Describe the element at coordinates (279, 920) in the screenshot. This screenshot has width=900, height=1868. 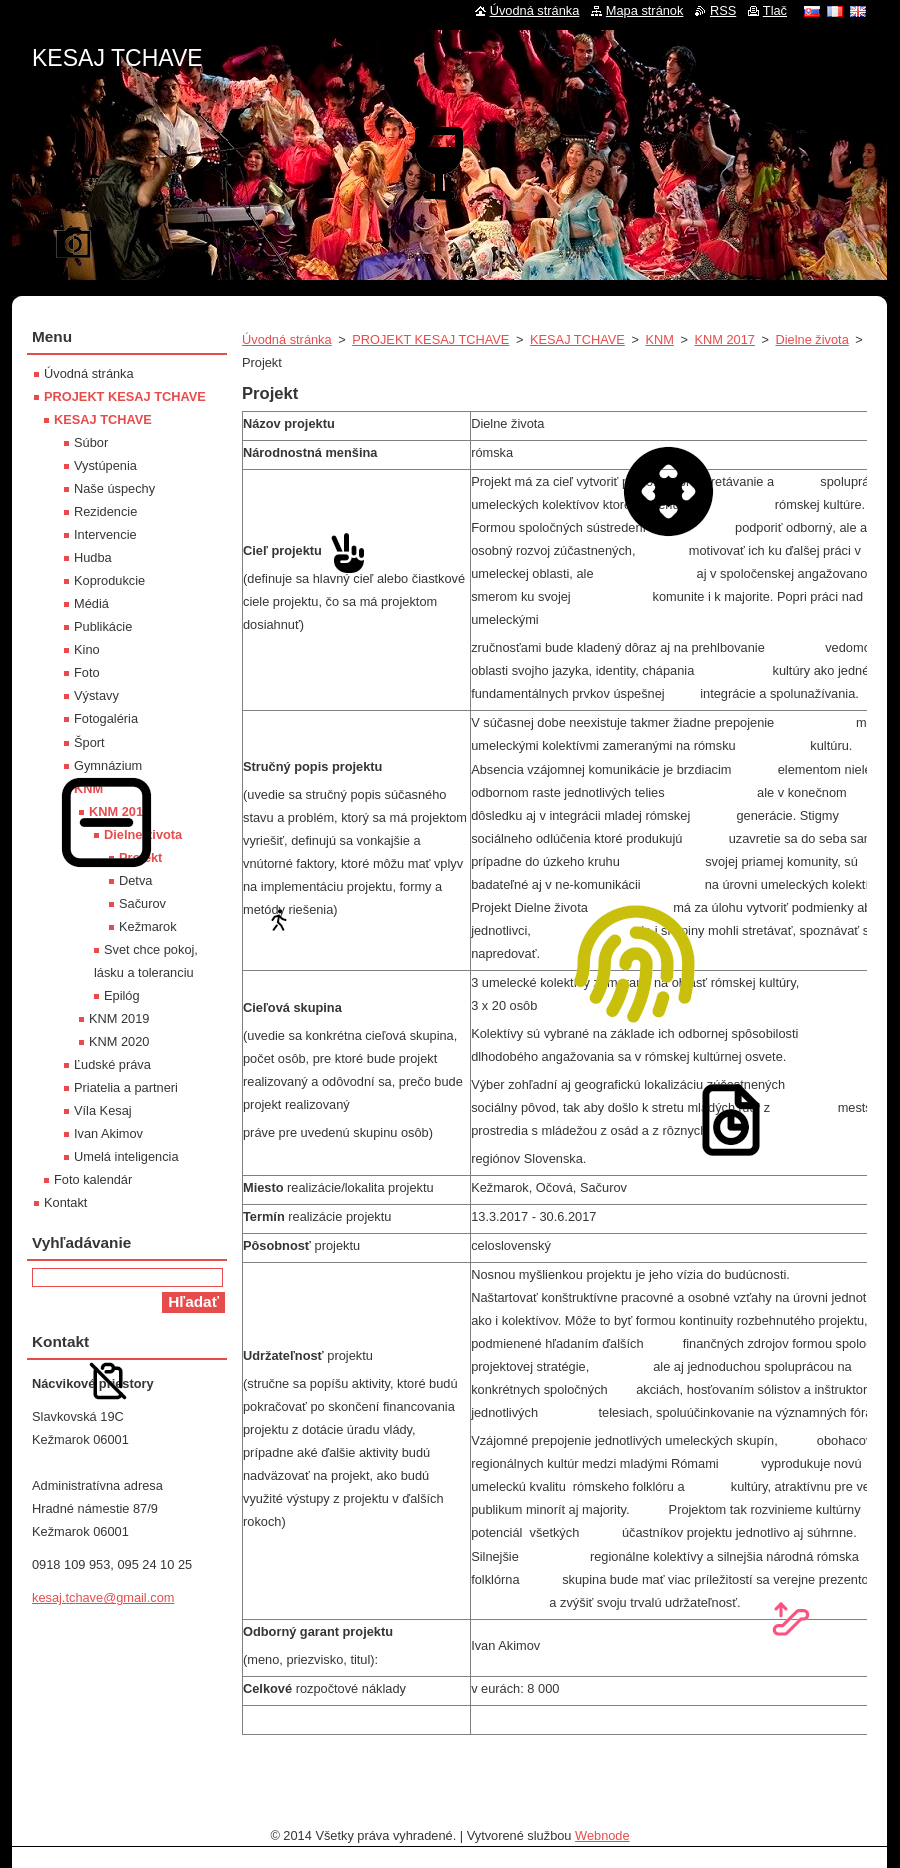
I see `select walking as your navigation mode` at that location.